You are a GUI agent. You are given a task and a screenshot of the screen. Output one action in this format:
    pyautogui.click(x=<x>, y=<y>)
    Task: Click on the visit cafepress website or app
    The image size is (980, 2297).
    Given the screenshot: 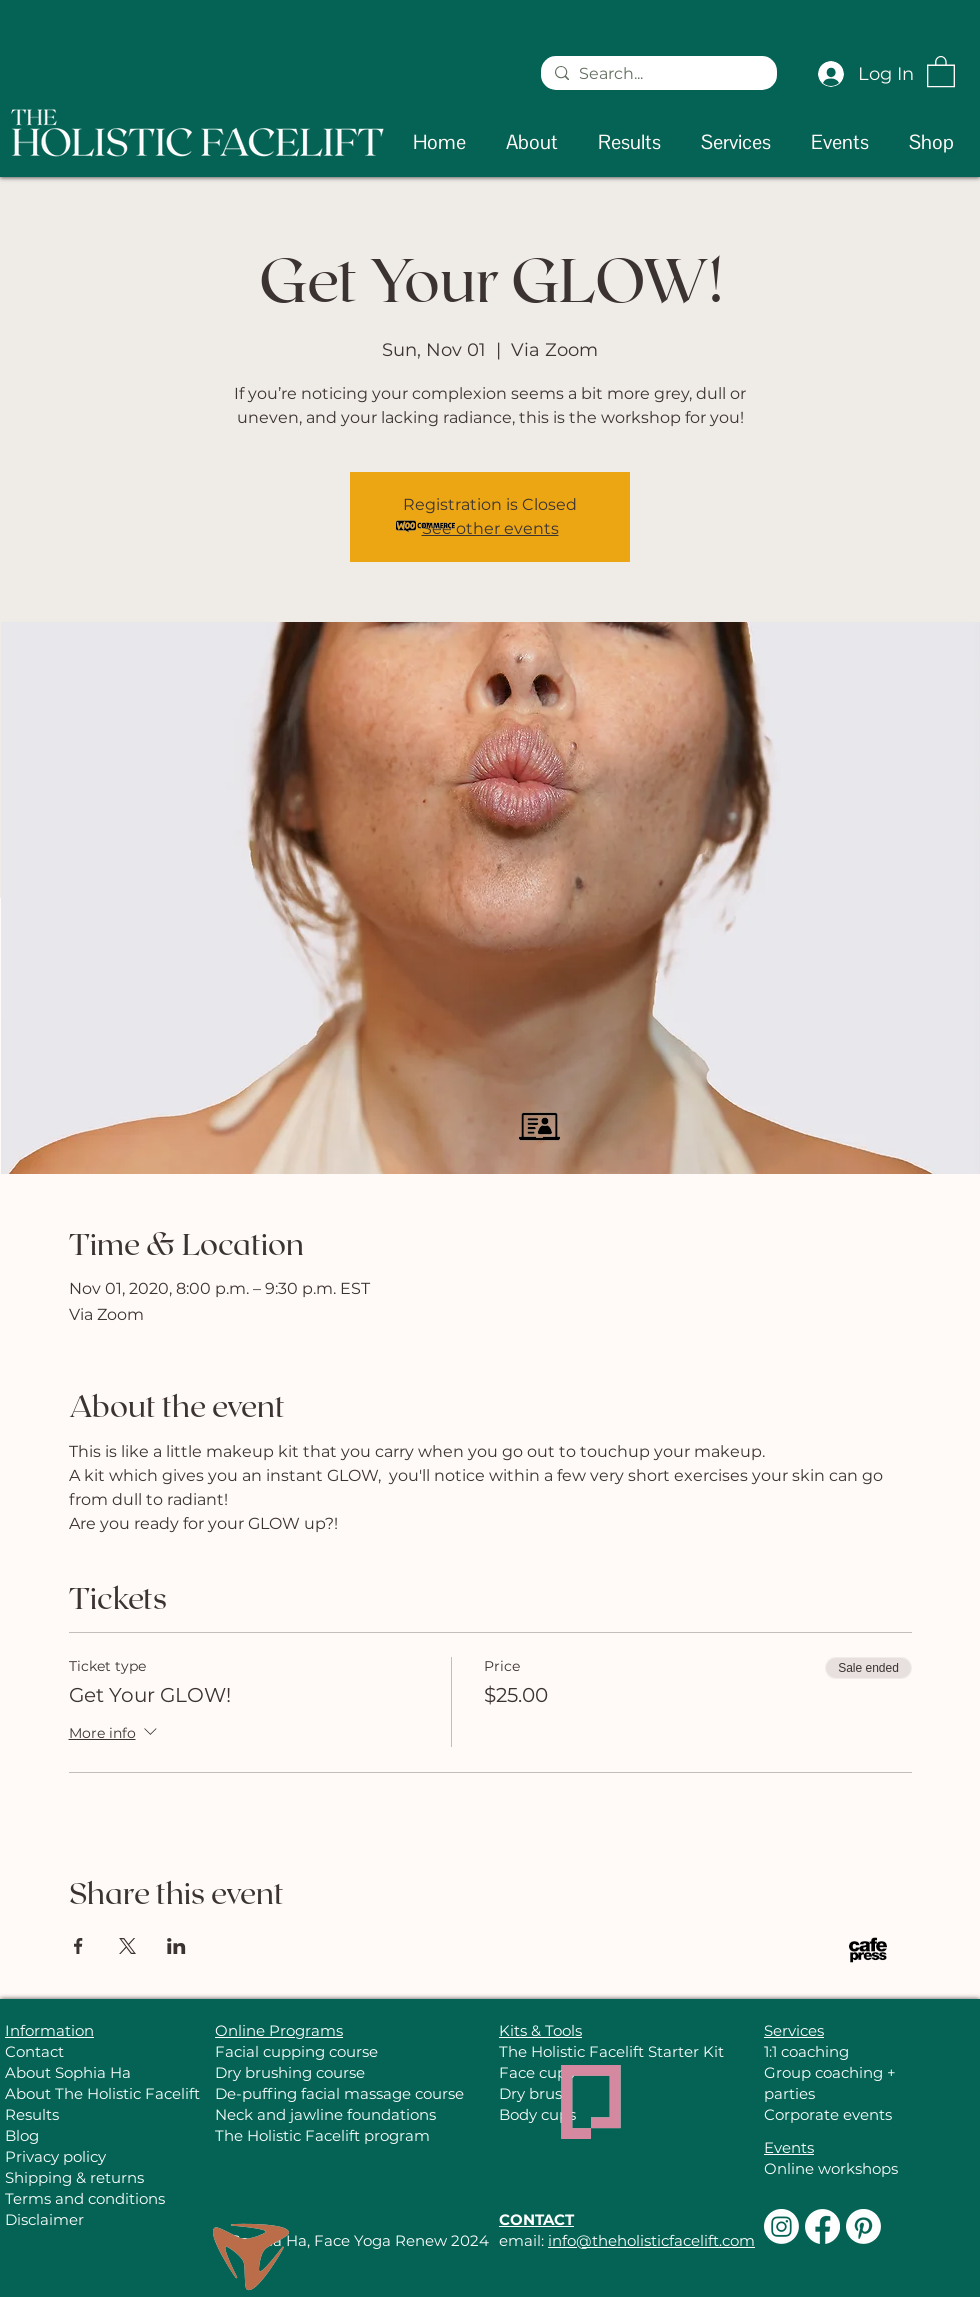 What is the action you would take?
    pyautogui.click(x=868, y=1950)
    